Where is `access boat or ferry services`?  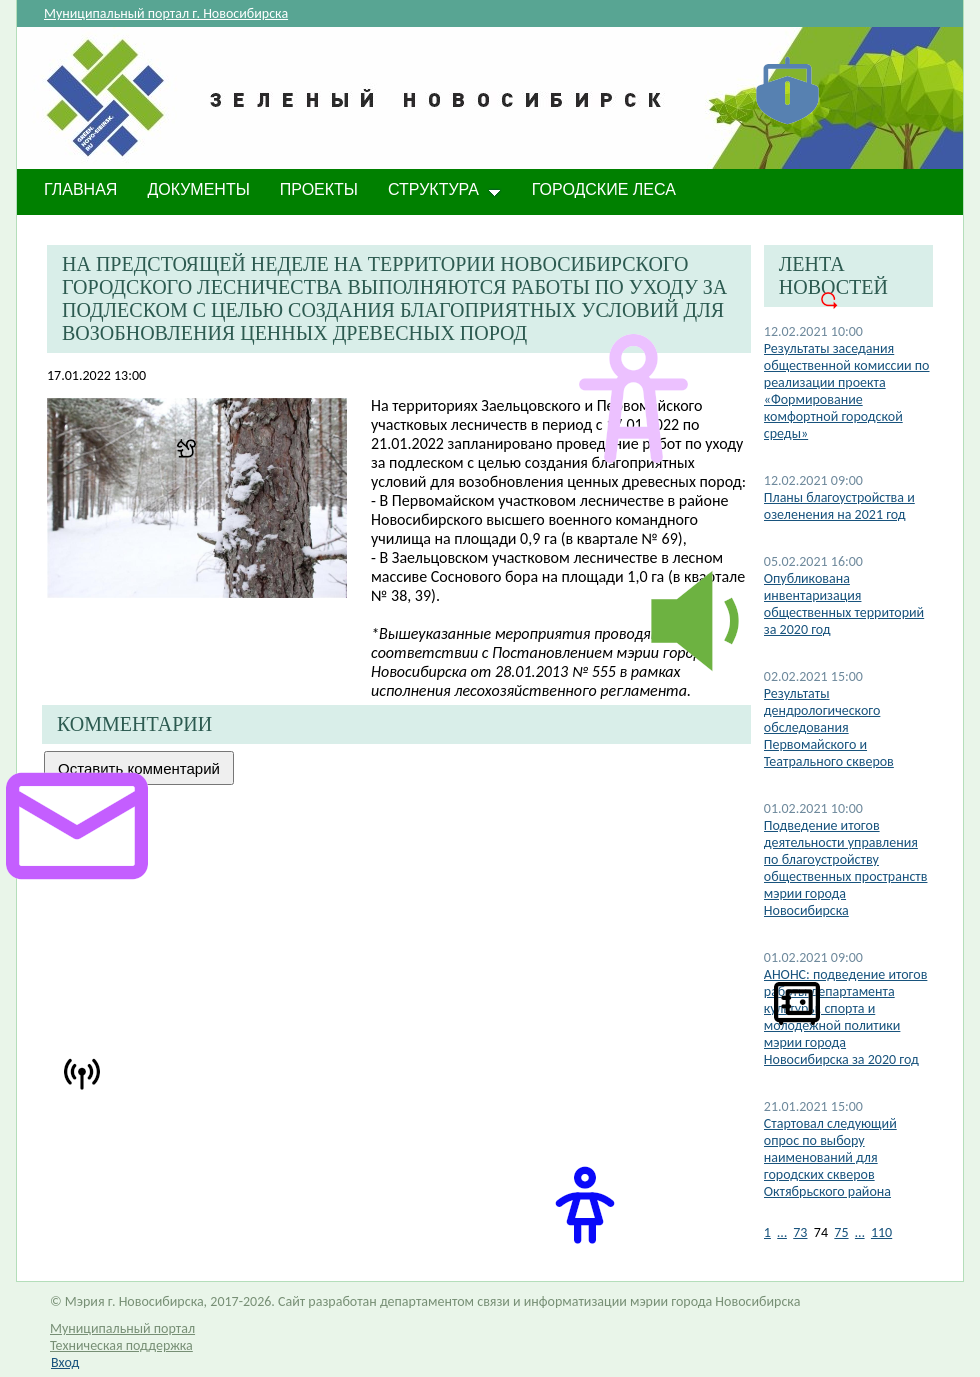 access boat or ferry services is located at coordinates (787, 90).